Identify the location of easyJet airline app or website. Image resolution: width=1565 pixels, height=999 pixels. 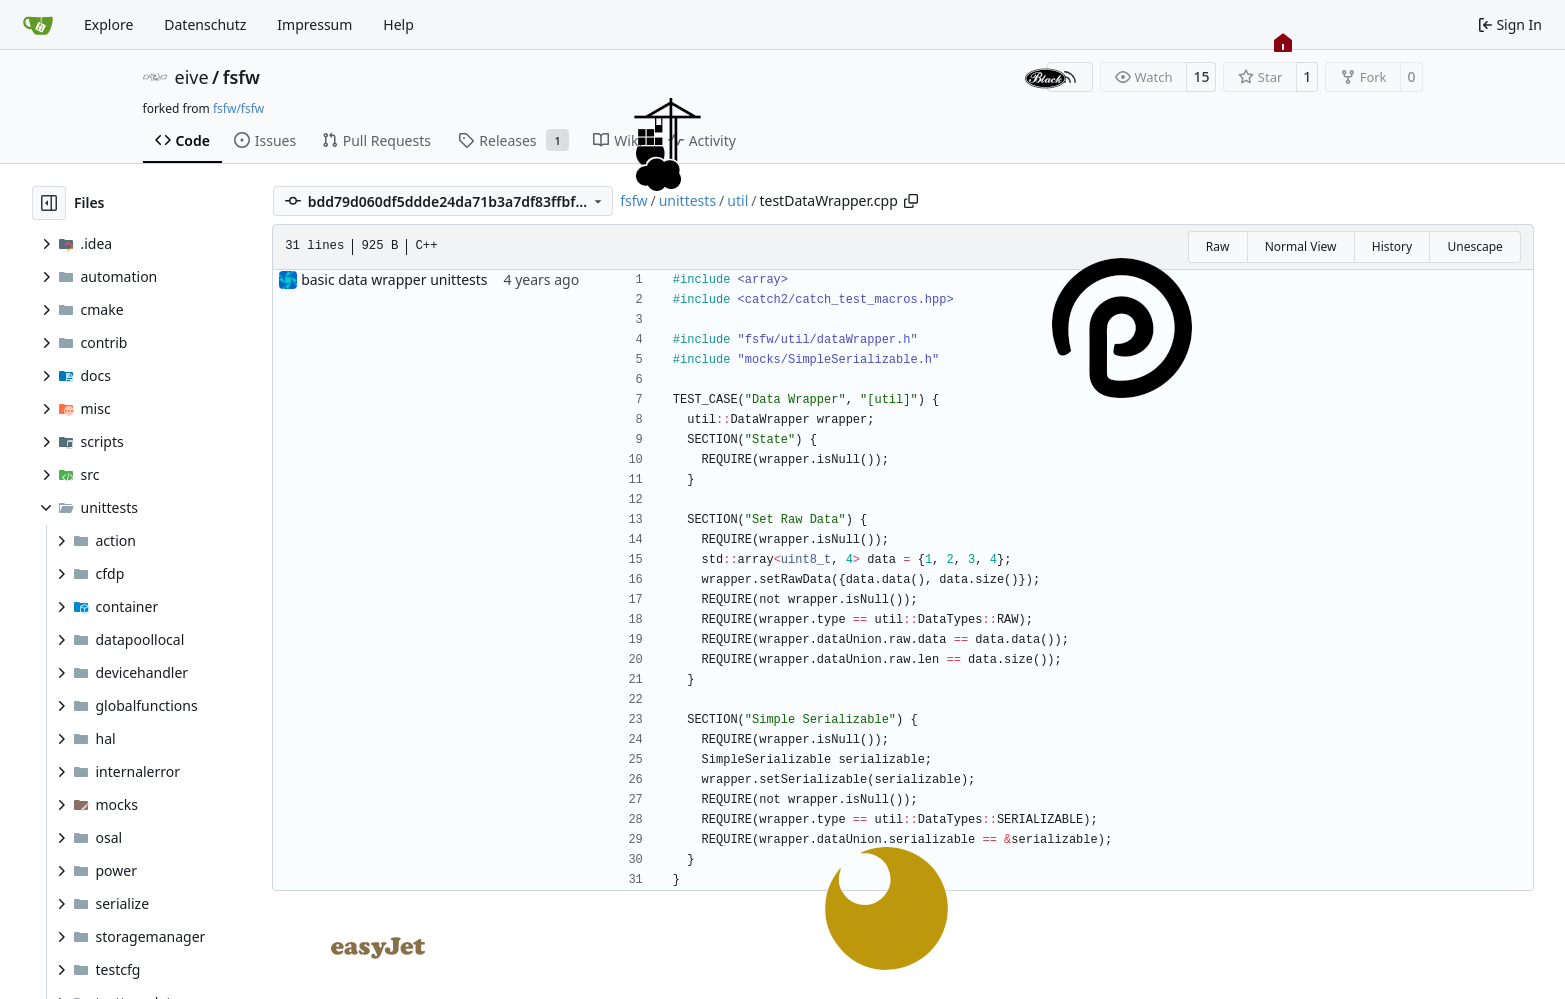
(378, 948).